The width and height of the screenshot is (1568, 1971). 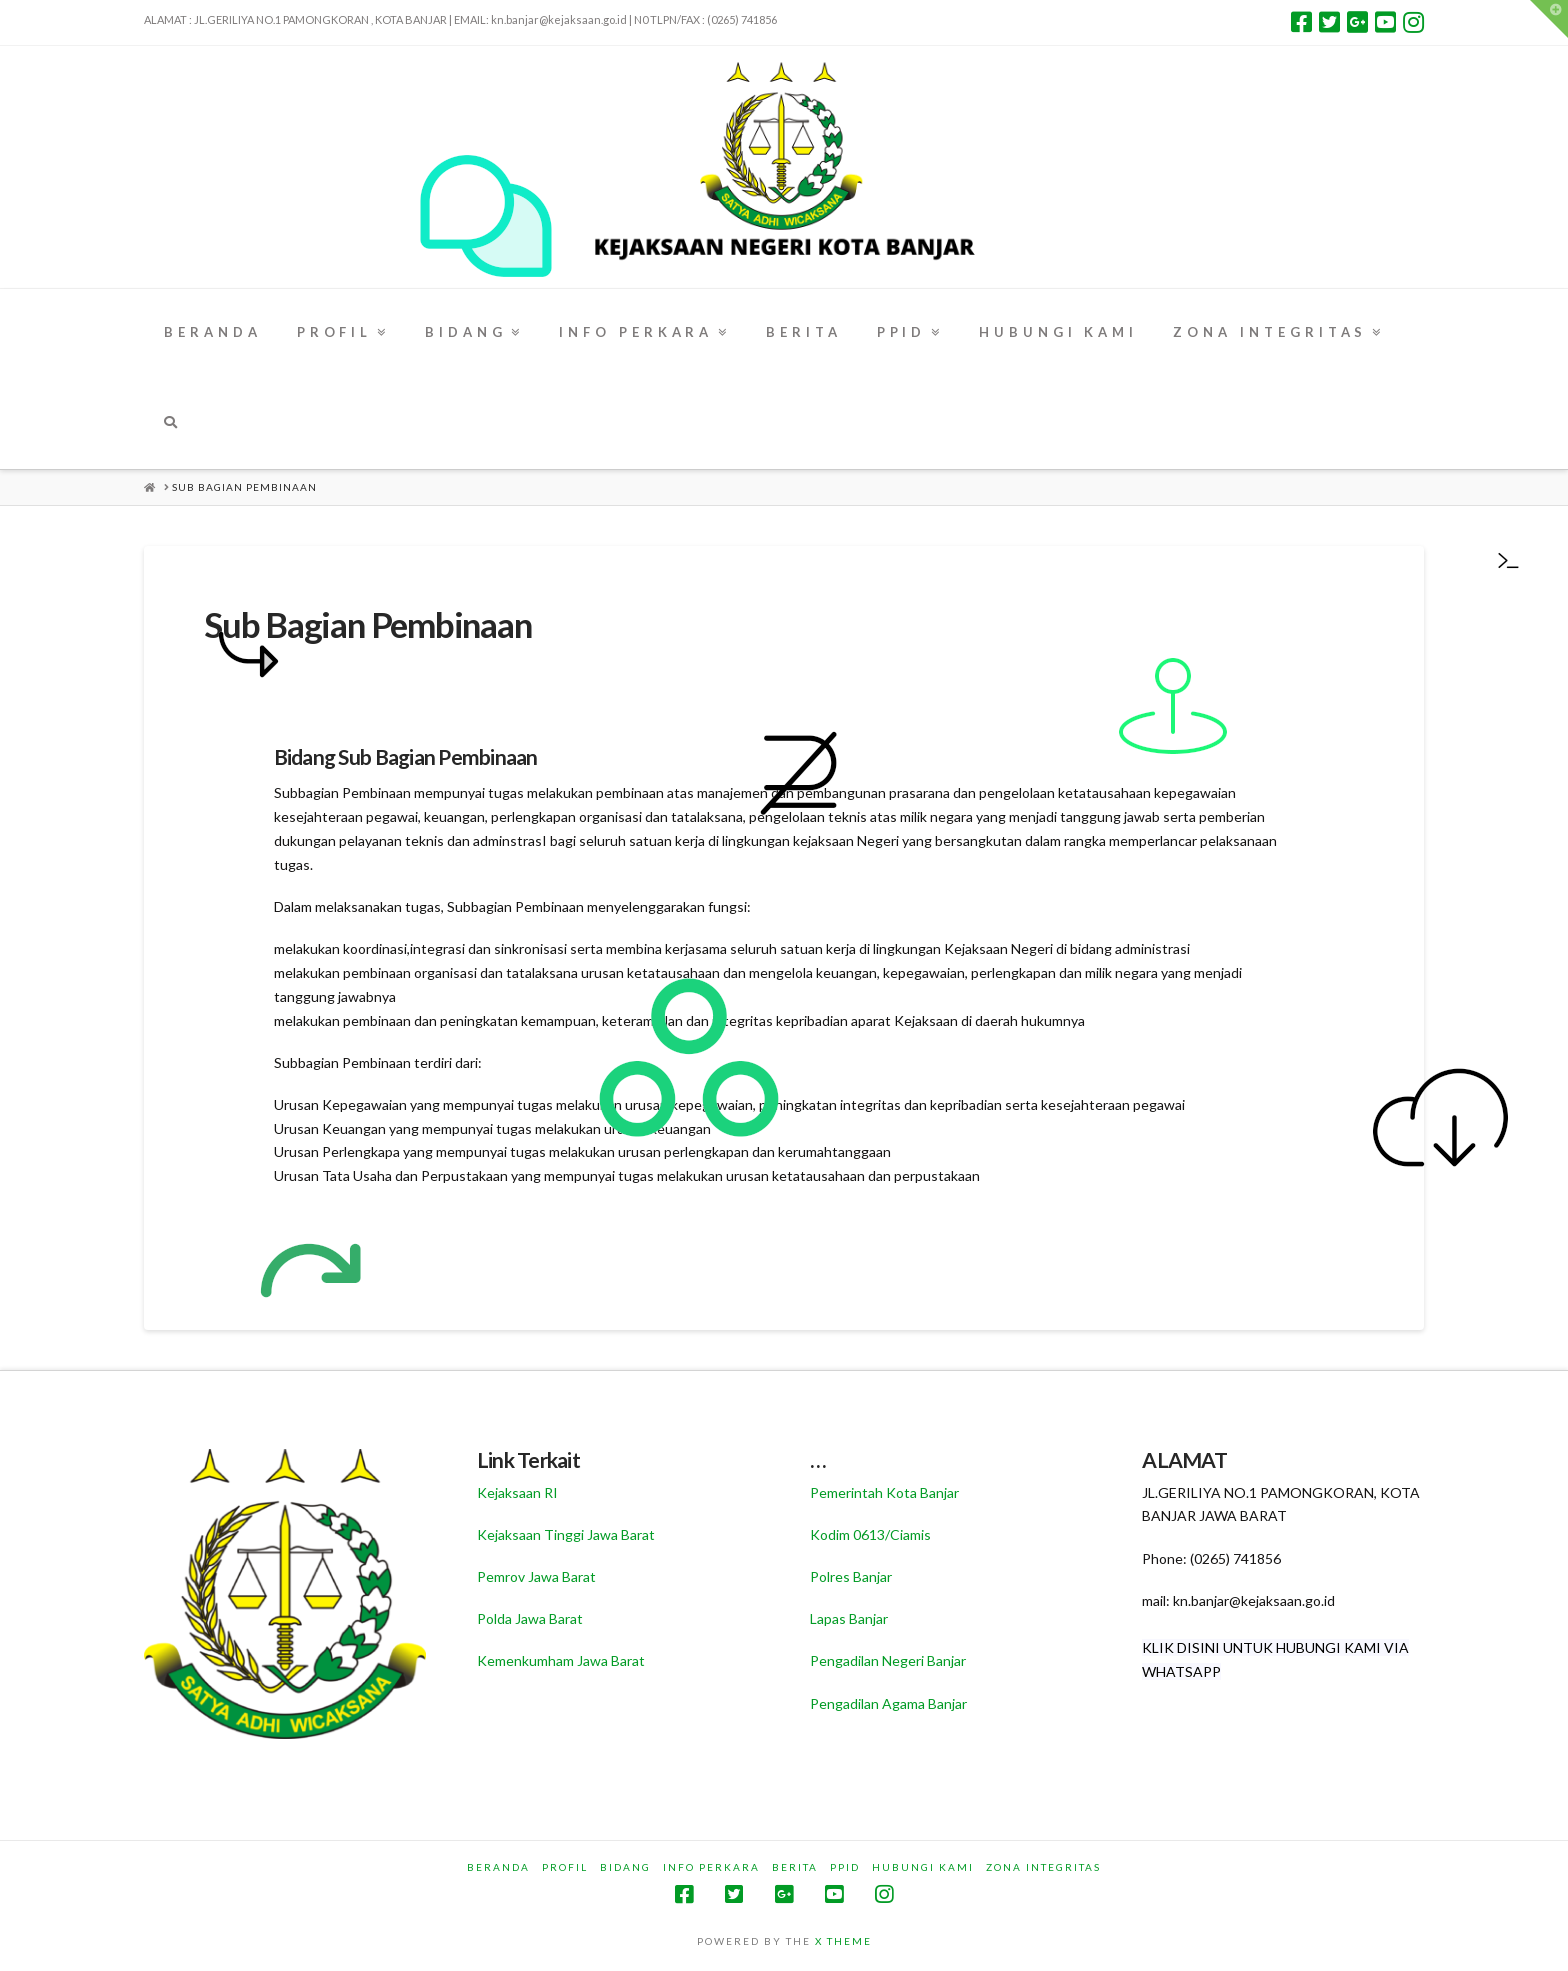 I want to click on redo an action, so click(x=309, y=1267).